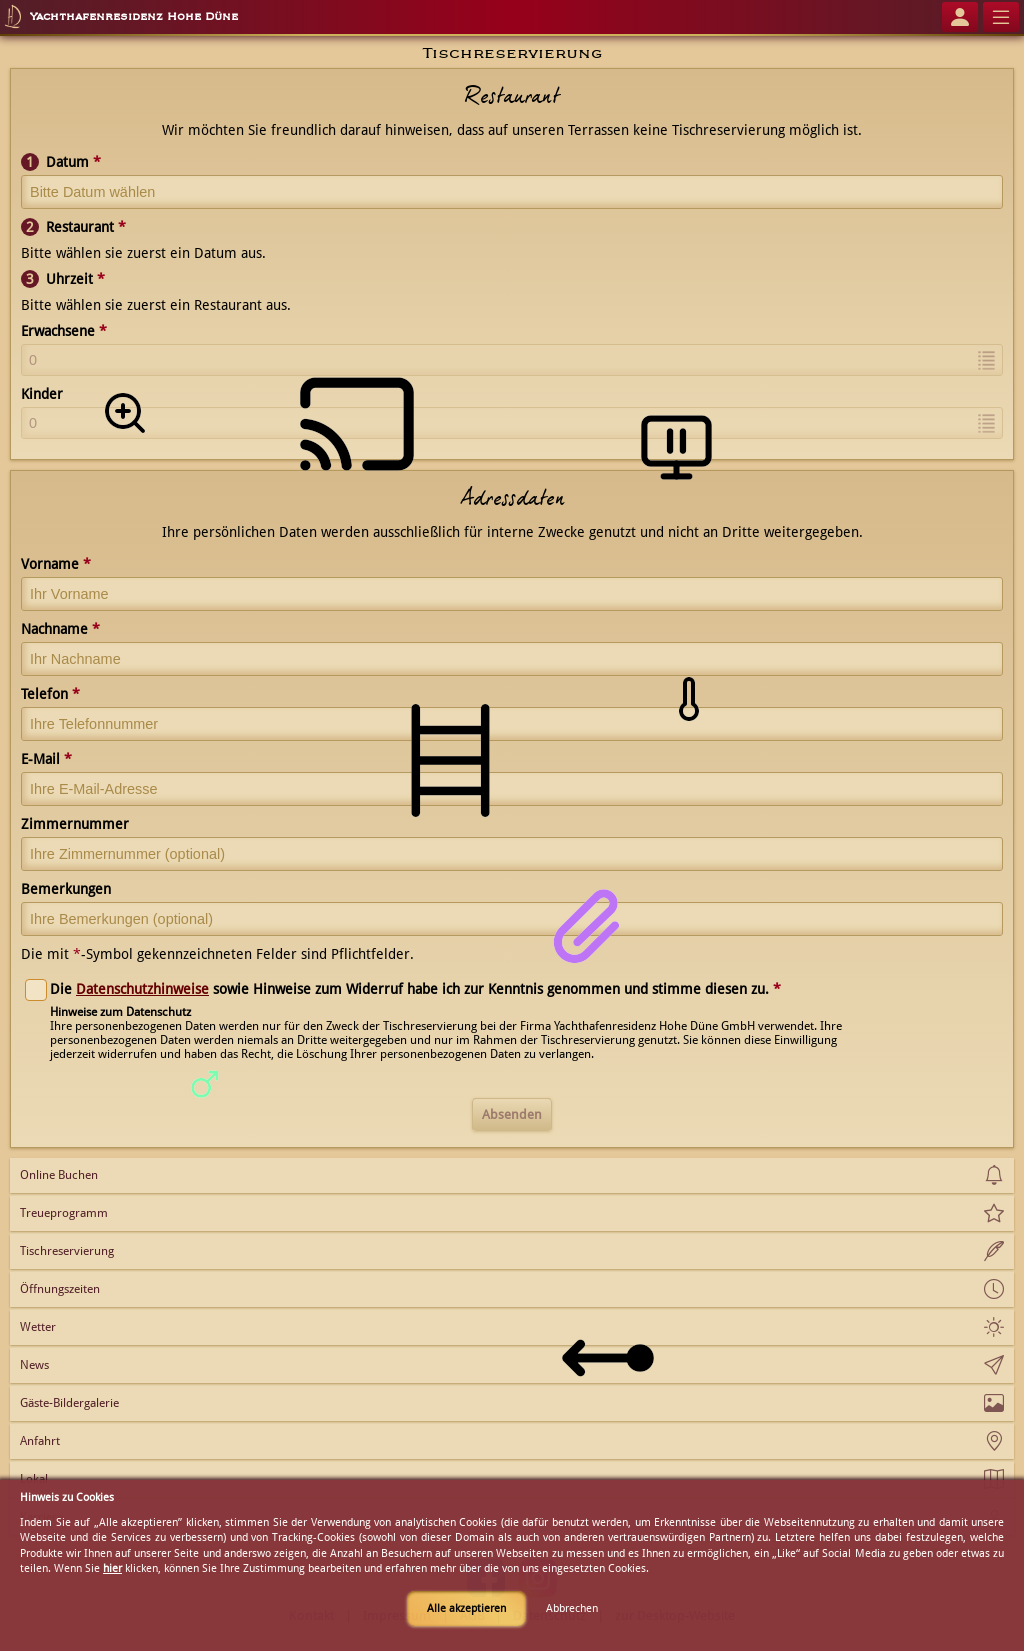 This screenshot has height=1651, width=1024. Describe the element at coordinates (608, 1358) in the screenshot. I see `go back to the previous screen` at that location.